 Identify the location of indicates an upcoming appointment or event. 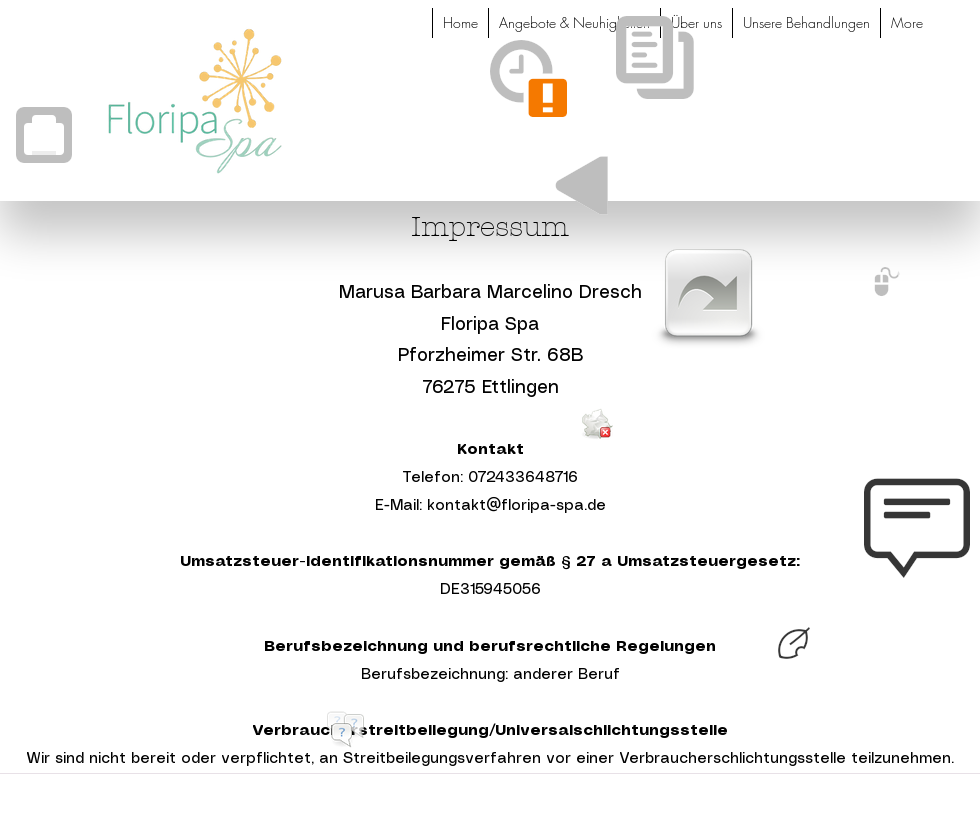
(528, 78).